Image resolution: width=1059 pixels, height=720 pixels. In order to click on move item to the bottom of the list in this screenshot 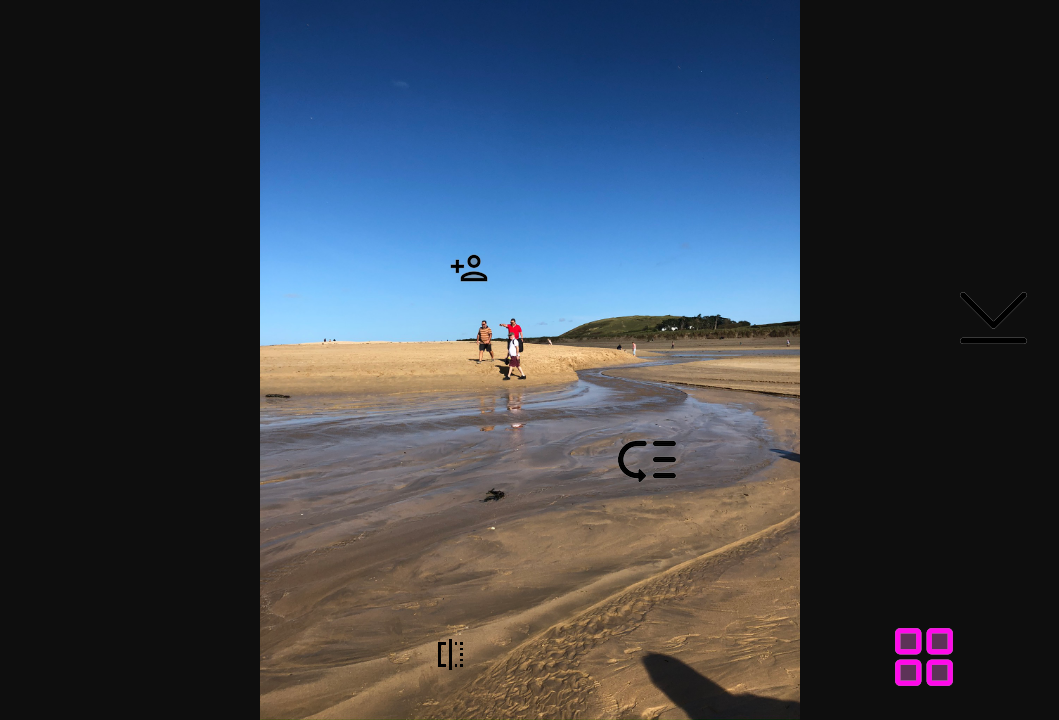, I will do `click(647, 461)`.